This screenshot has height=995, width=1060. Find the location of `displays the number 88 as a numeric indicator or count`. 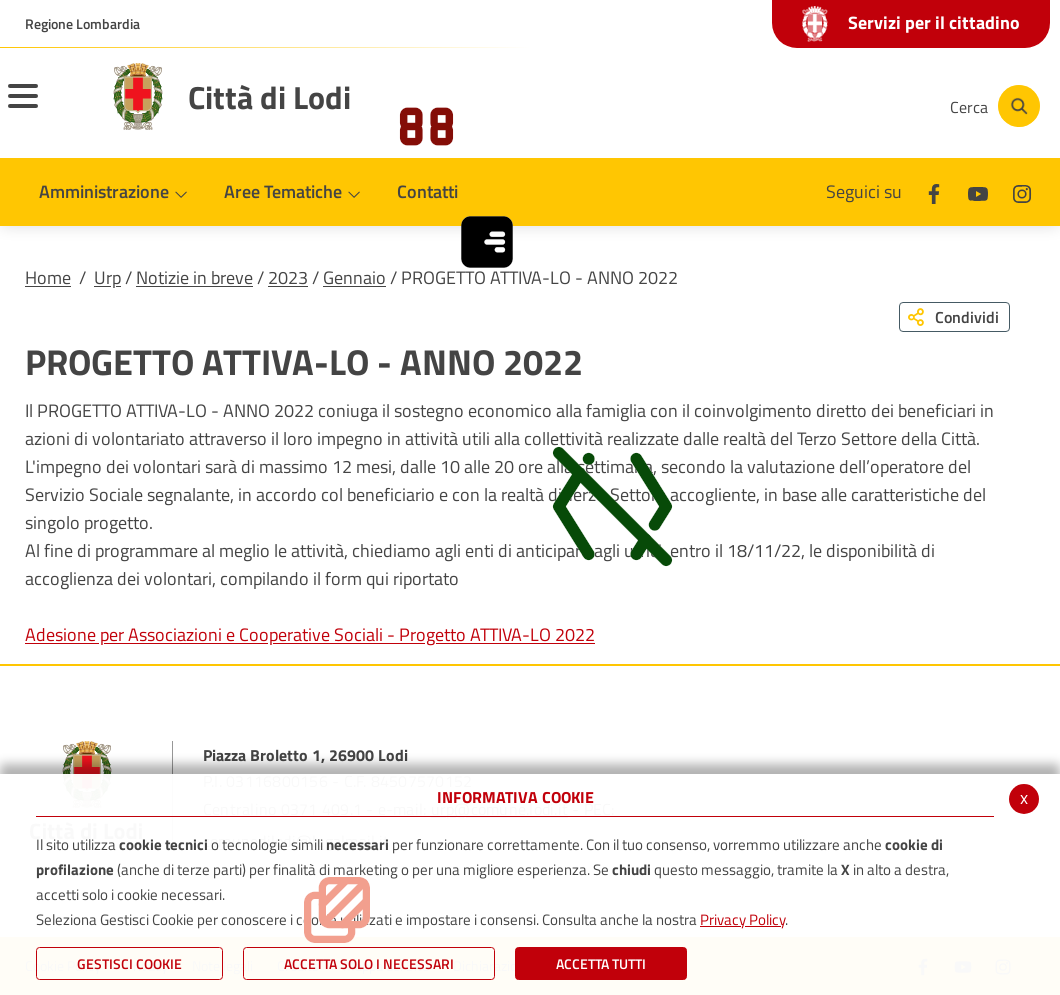

displays the number 88 as a numeric indicator or count is located at coordinates (426, 126).